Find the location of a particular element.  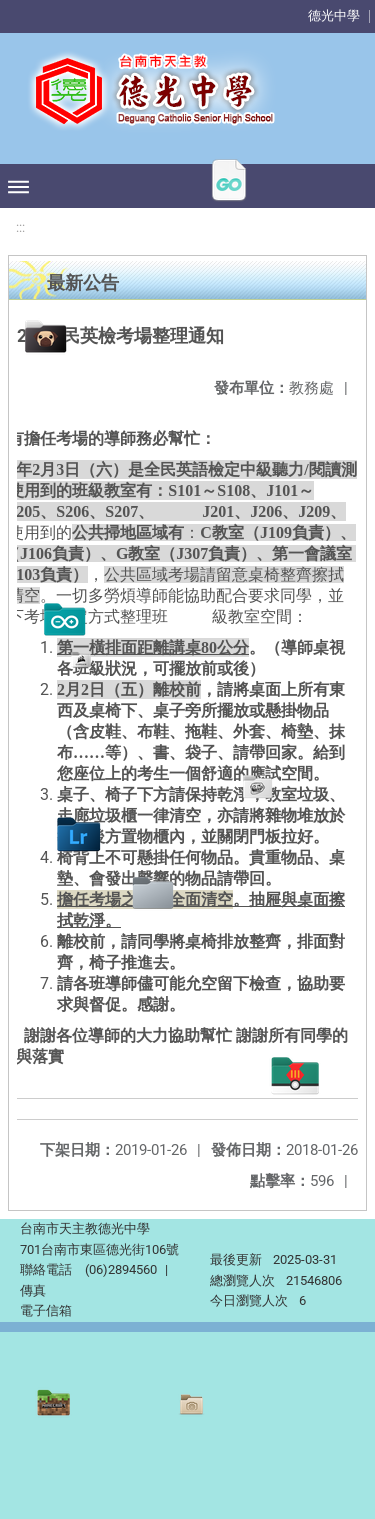

open your pictures folder is located at coordinates (191, 1405).